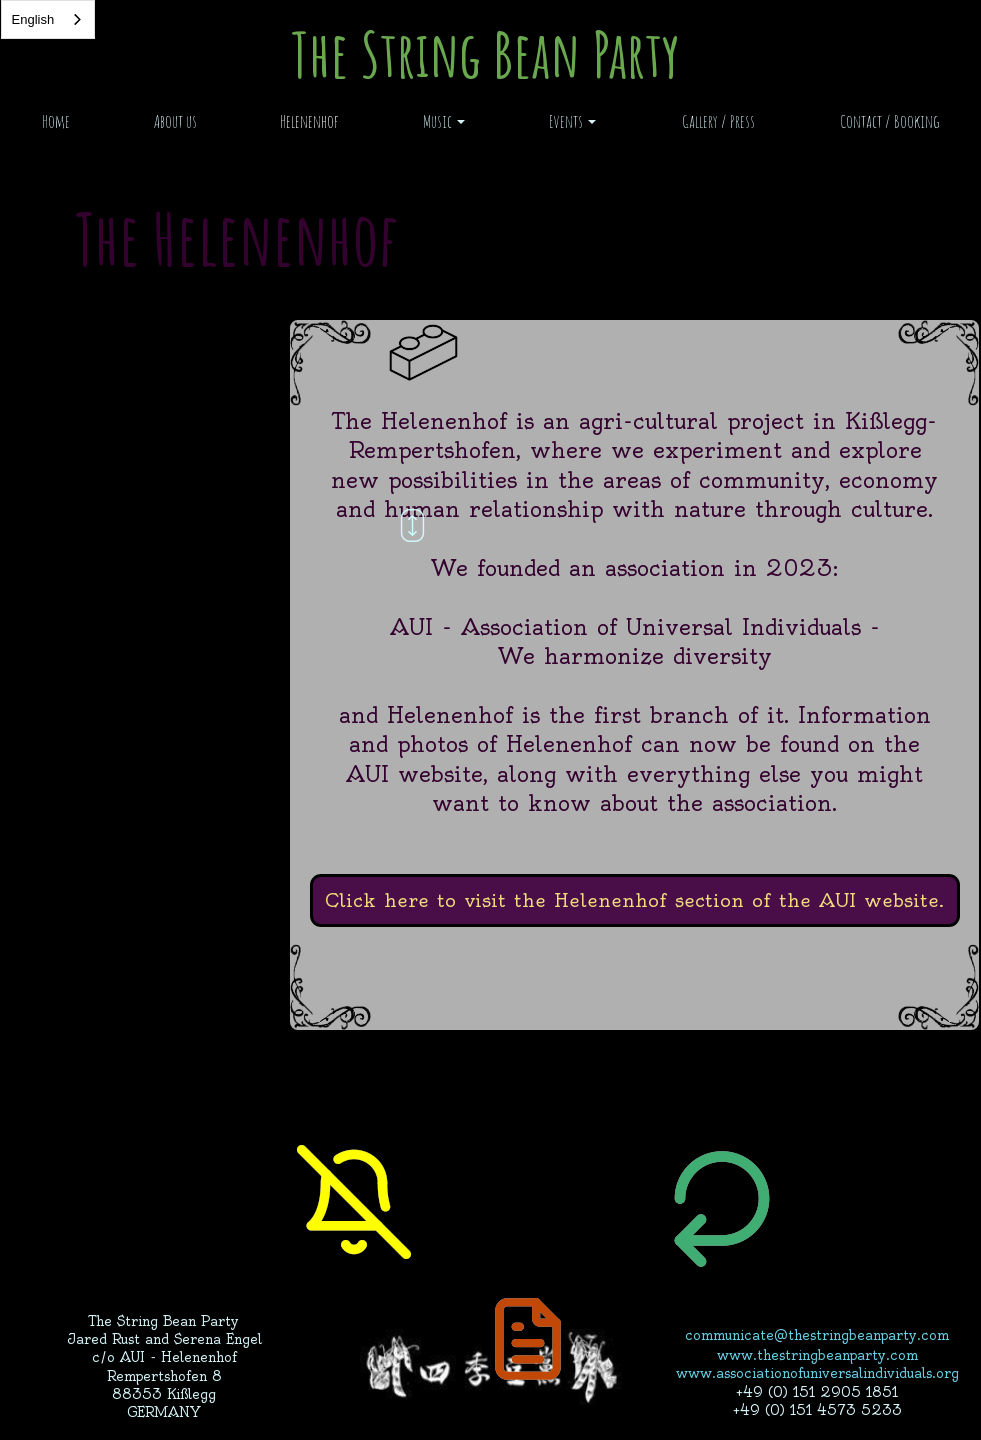 Image resolution: width=981 pixels, height=1440 pixels. What do you see at coordinates (423, 351) in the screenshot?
I see `access building blocks or modular components` at bounding box center [423, 351].